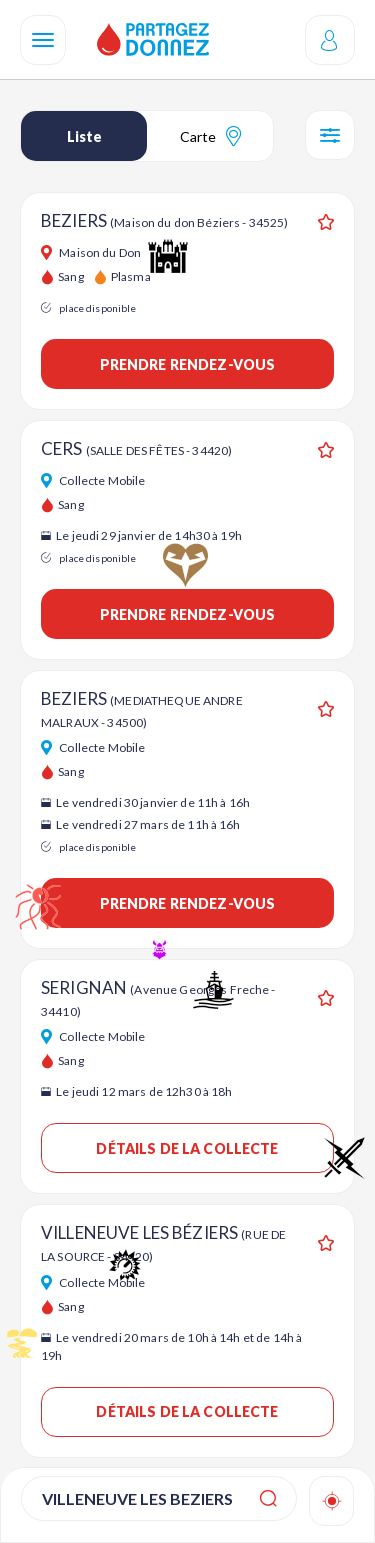  Describe the element at coordinates (38, 907) in the screenshot. I see `select tentacle monster enemy type` at that location.